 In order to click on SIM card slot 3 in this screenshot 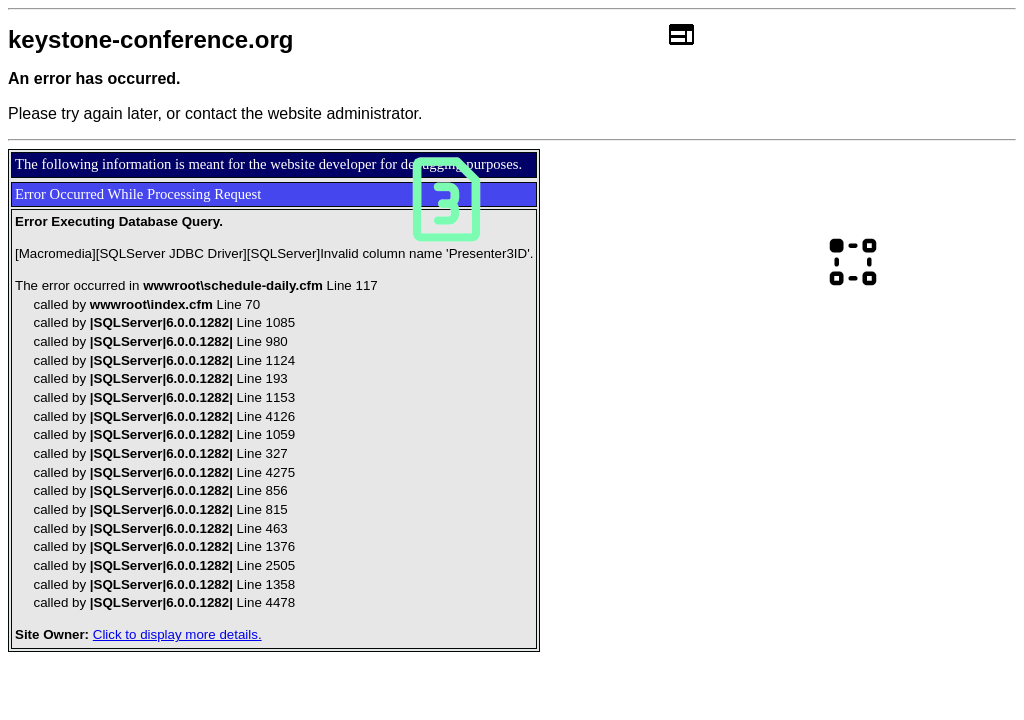, I will do `click(446, 199)`.